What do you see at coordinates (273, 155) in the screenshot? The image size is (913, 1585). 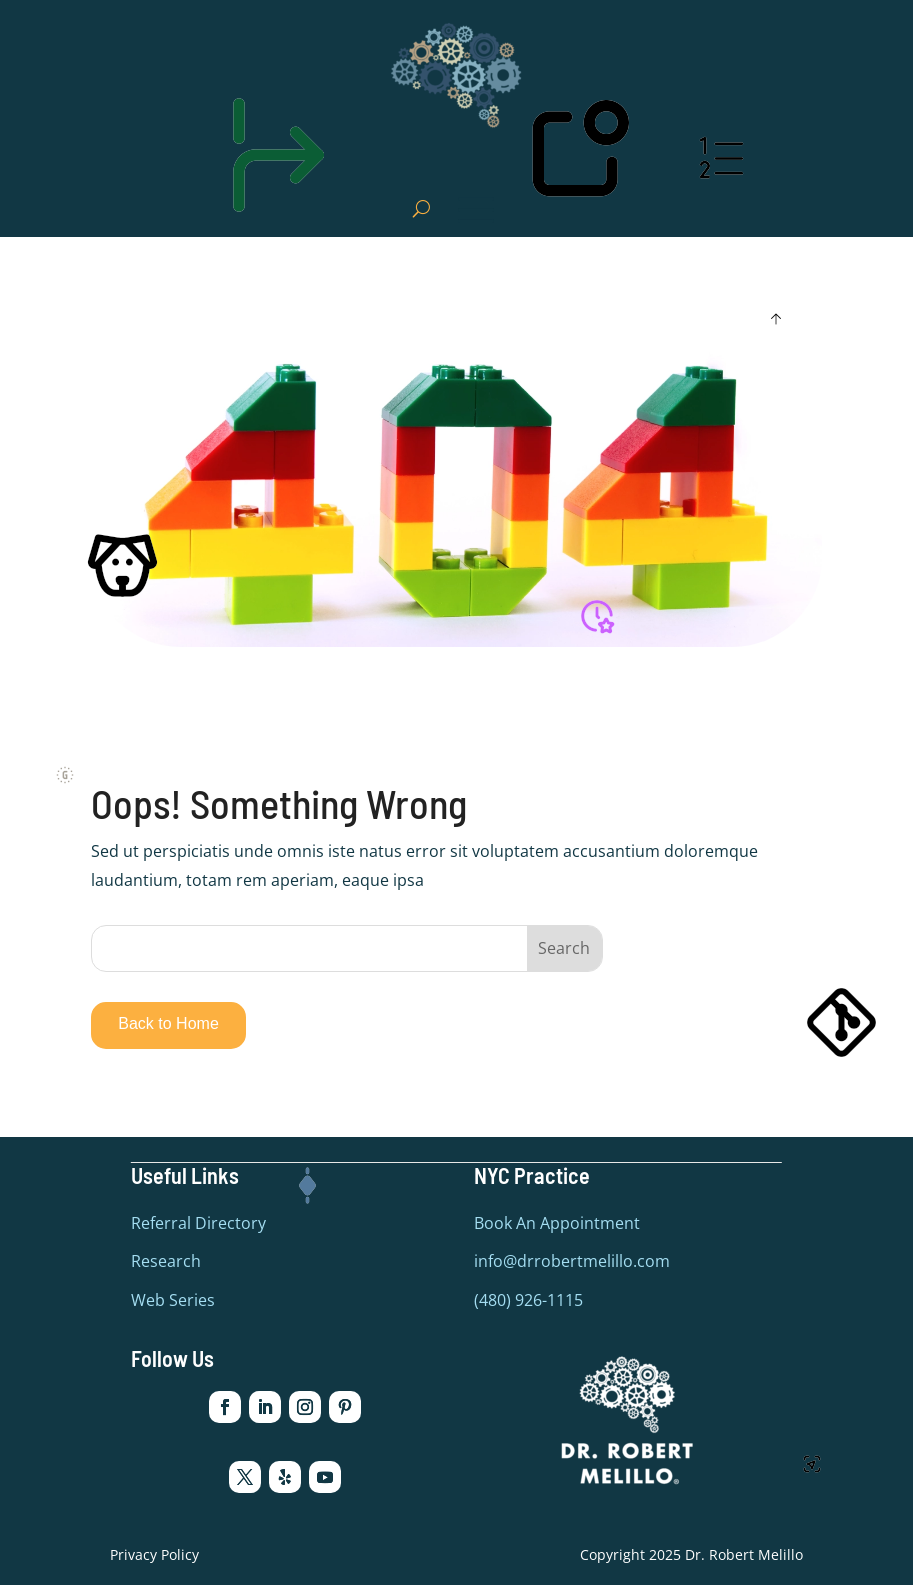 I see `take the next right turn` at bounding box center [273, 155].